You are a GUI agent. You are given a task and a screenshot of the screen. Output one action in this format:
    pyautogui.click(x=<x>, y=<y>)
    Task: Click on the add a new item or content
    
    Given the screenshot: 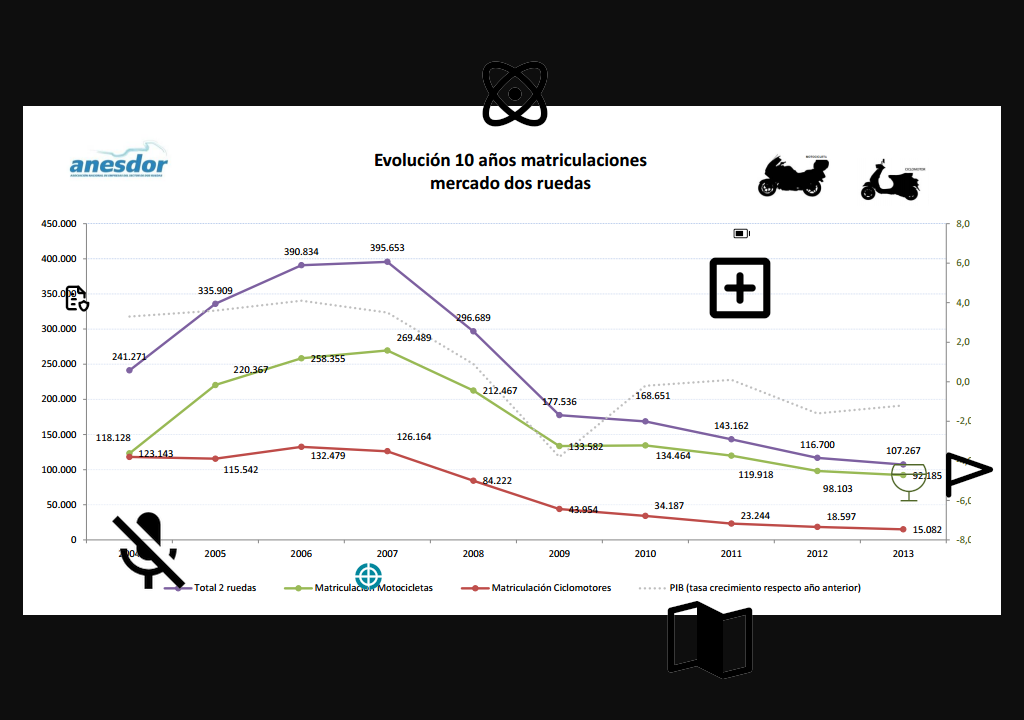 What is the action you would take?
    pyautogui.click(x=740, y=288)
    